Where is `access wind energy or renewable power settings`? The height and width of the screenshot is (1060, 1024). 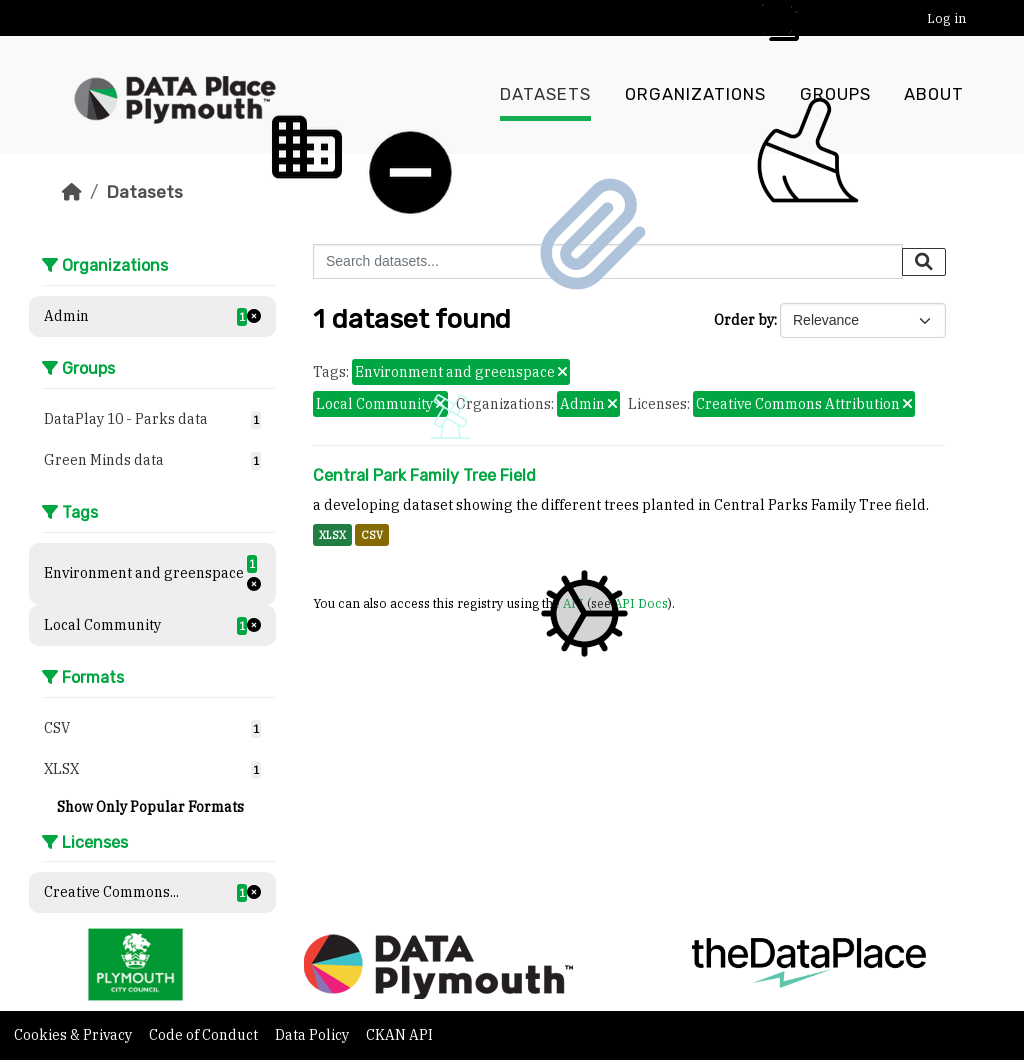 access wind energy or renewable power settings is located at coordinates (450, 417).